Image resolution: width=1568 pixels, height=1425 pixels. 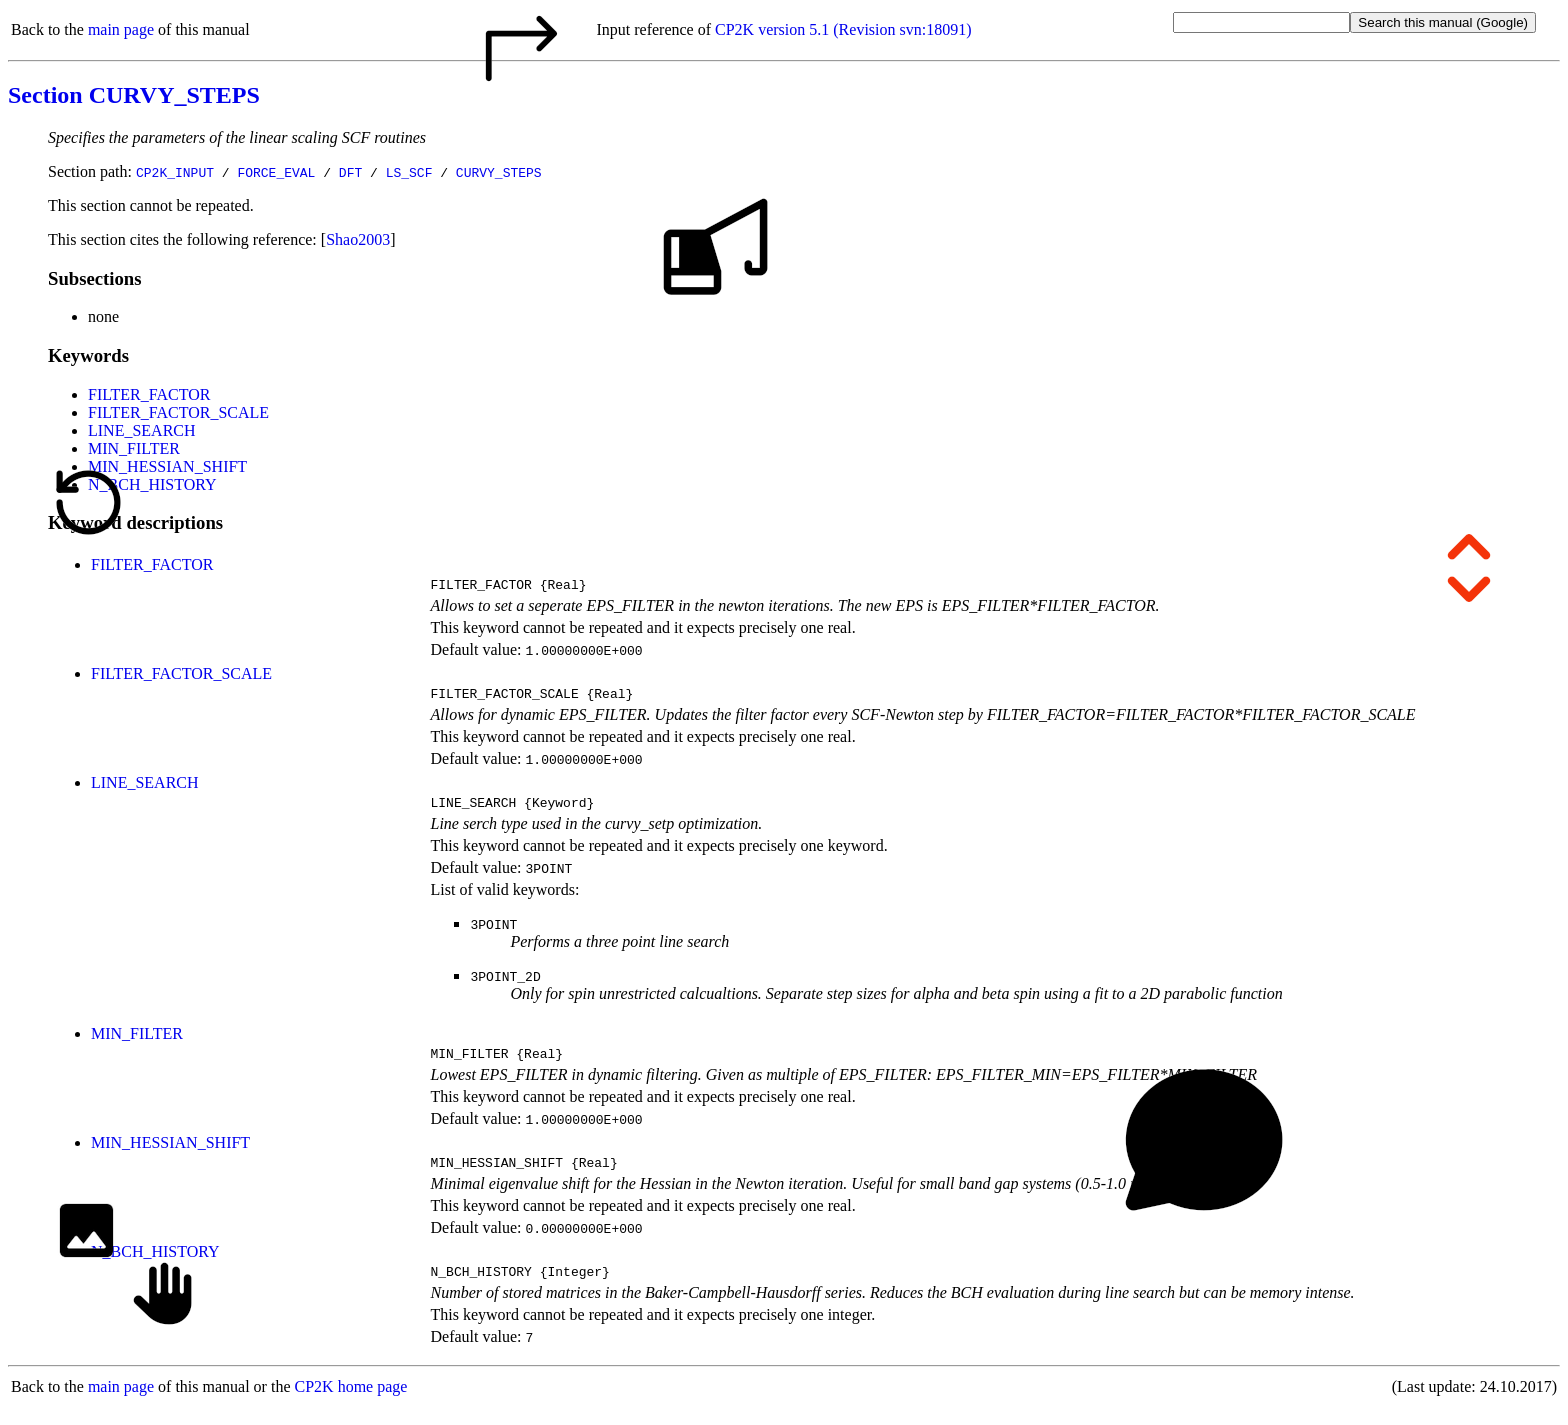 What do you see at coordinates (86, 1230) in the screenshot?
I see `view image or photo` at bounding box center [86, 1230].